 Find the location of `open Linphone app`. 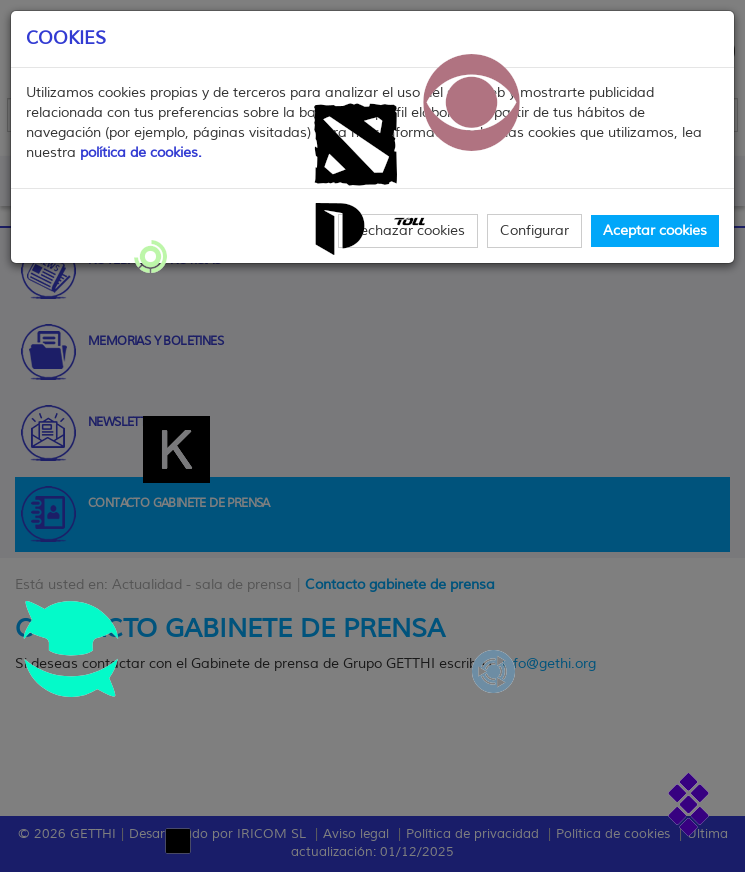

open Linphone app is located at coordinates (71, 649).